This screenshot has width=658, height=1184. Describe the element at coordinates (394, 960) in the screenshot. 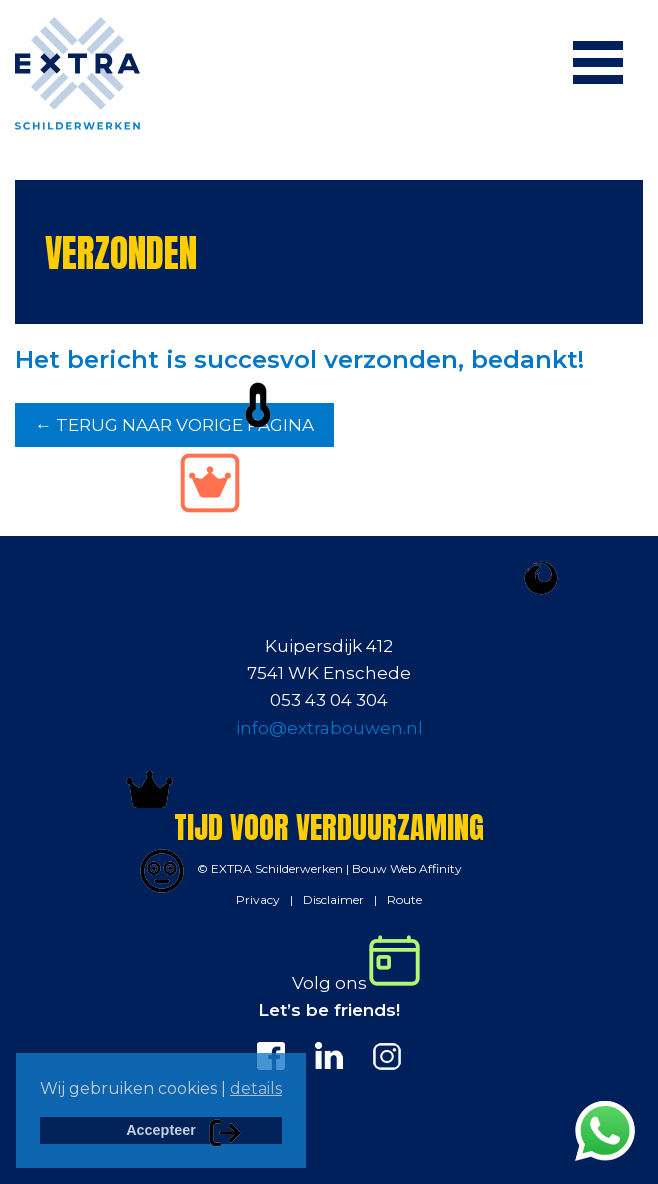

I see `view today's date or events` at that location.